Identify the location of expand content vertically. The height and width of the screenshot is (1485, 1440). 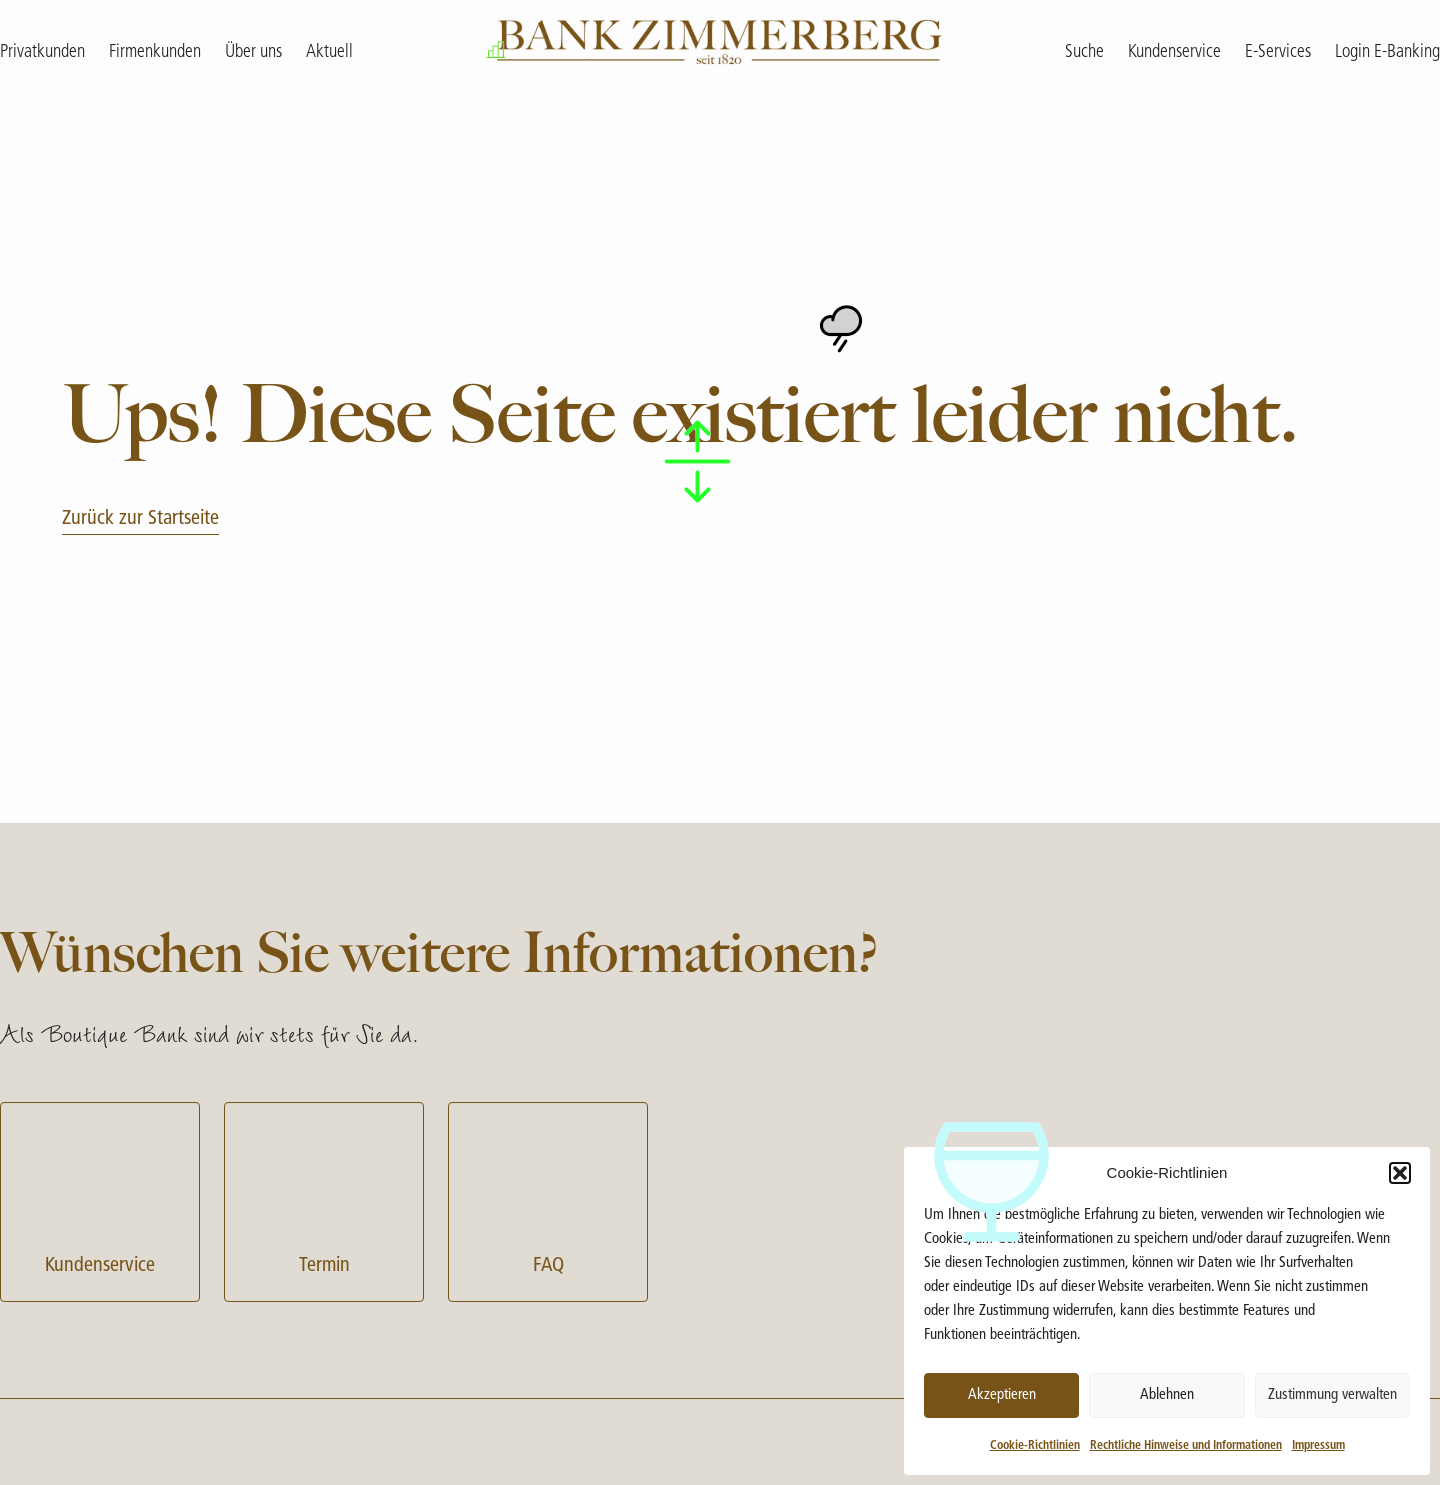
(697, 461).